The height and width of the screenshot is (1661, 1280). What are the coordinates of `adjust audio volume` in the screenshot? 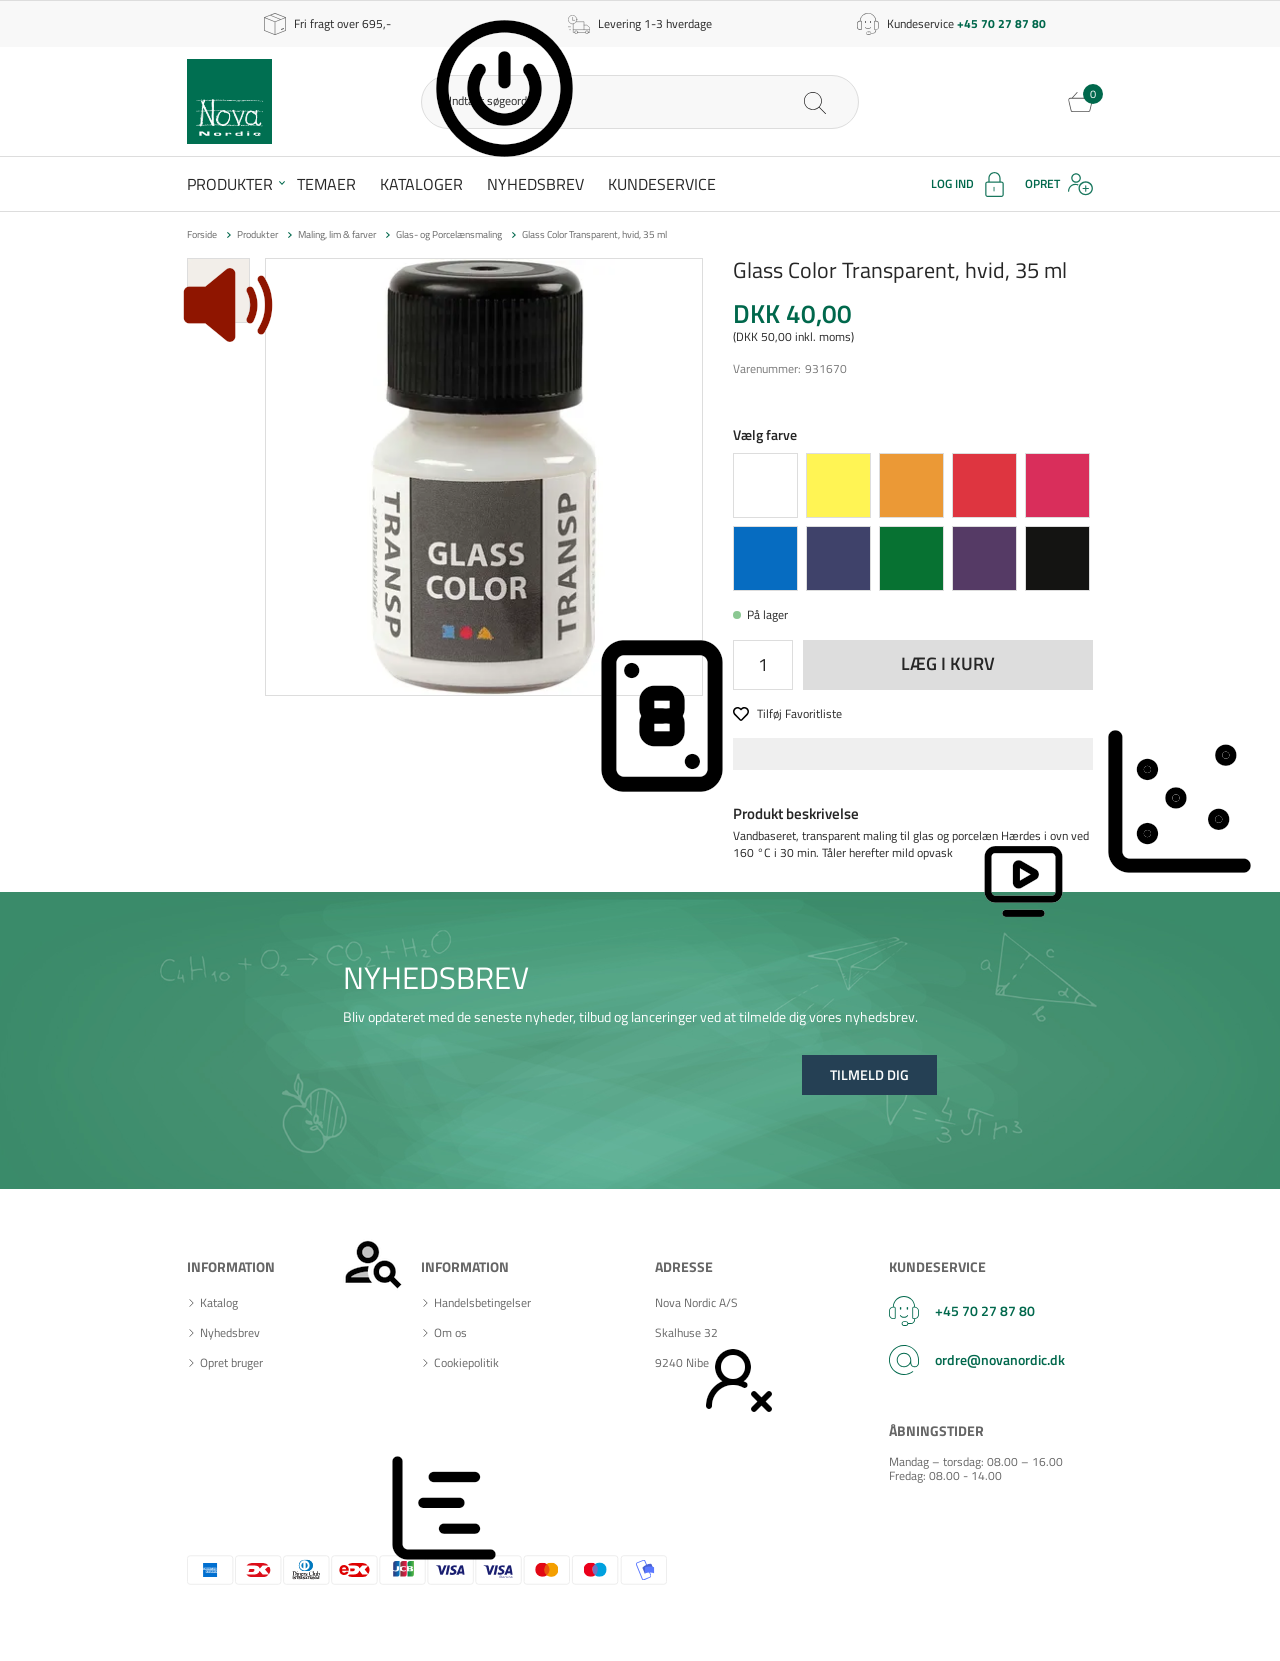 It's located at (228, 305).